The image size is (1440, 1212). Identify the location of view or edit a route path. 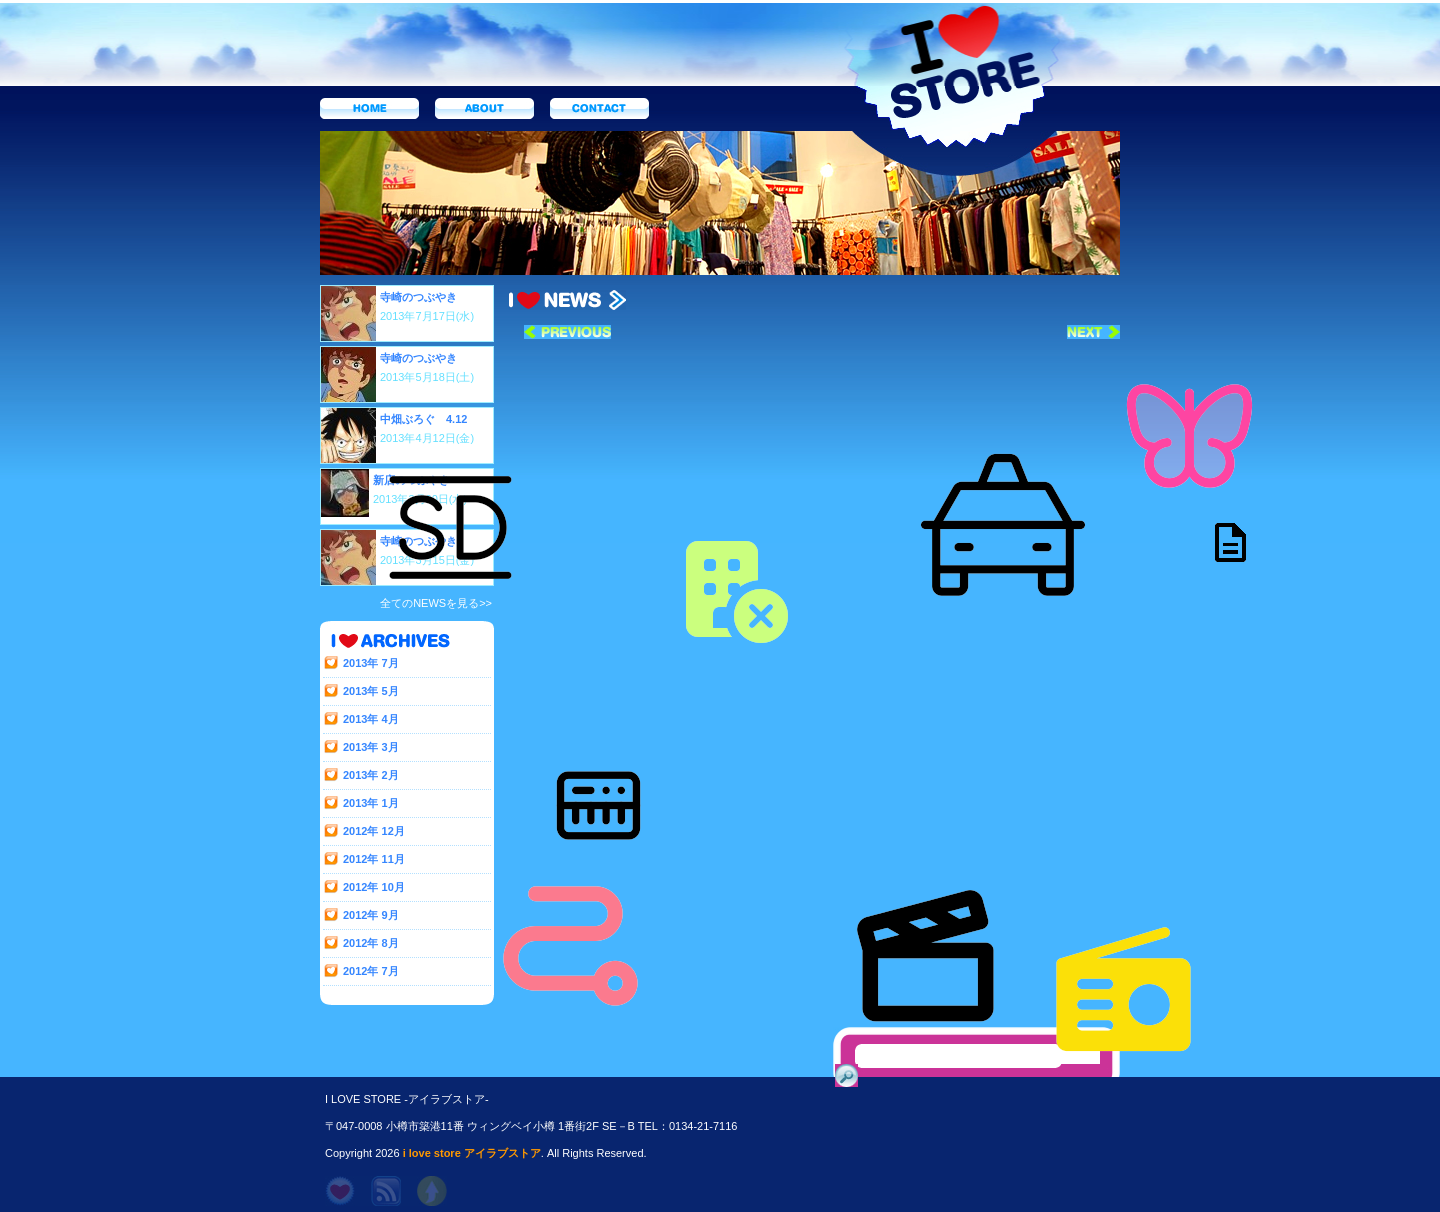
(570, 938).